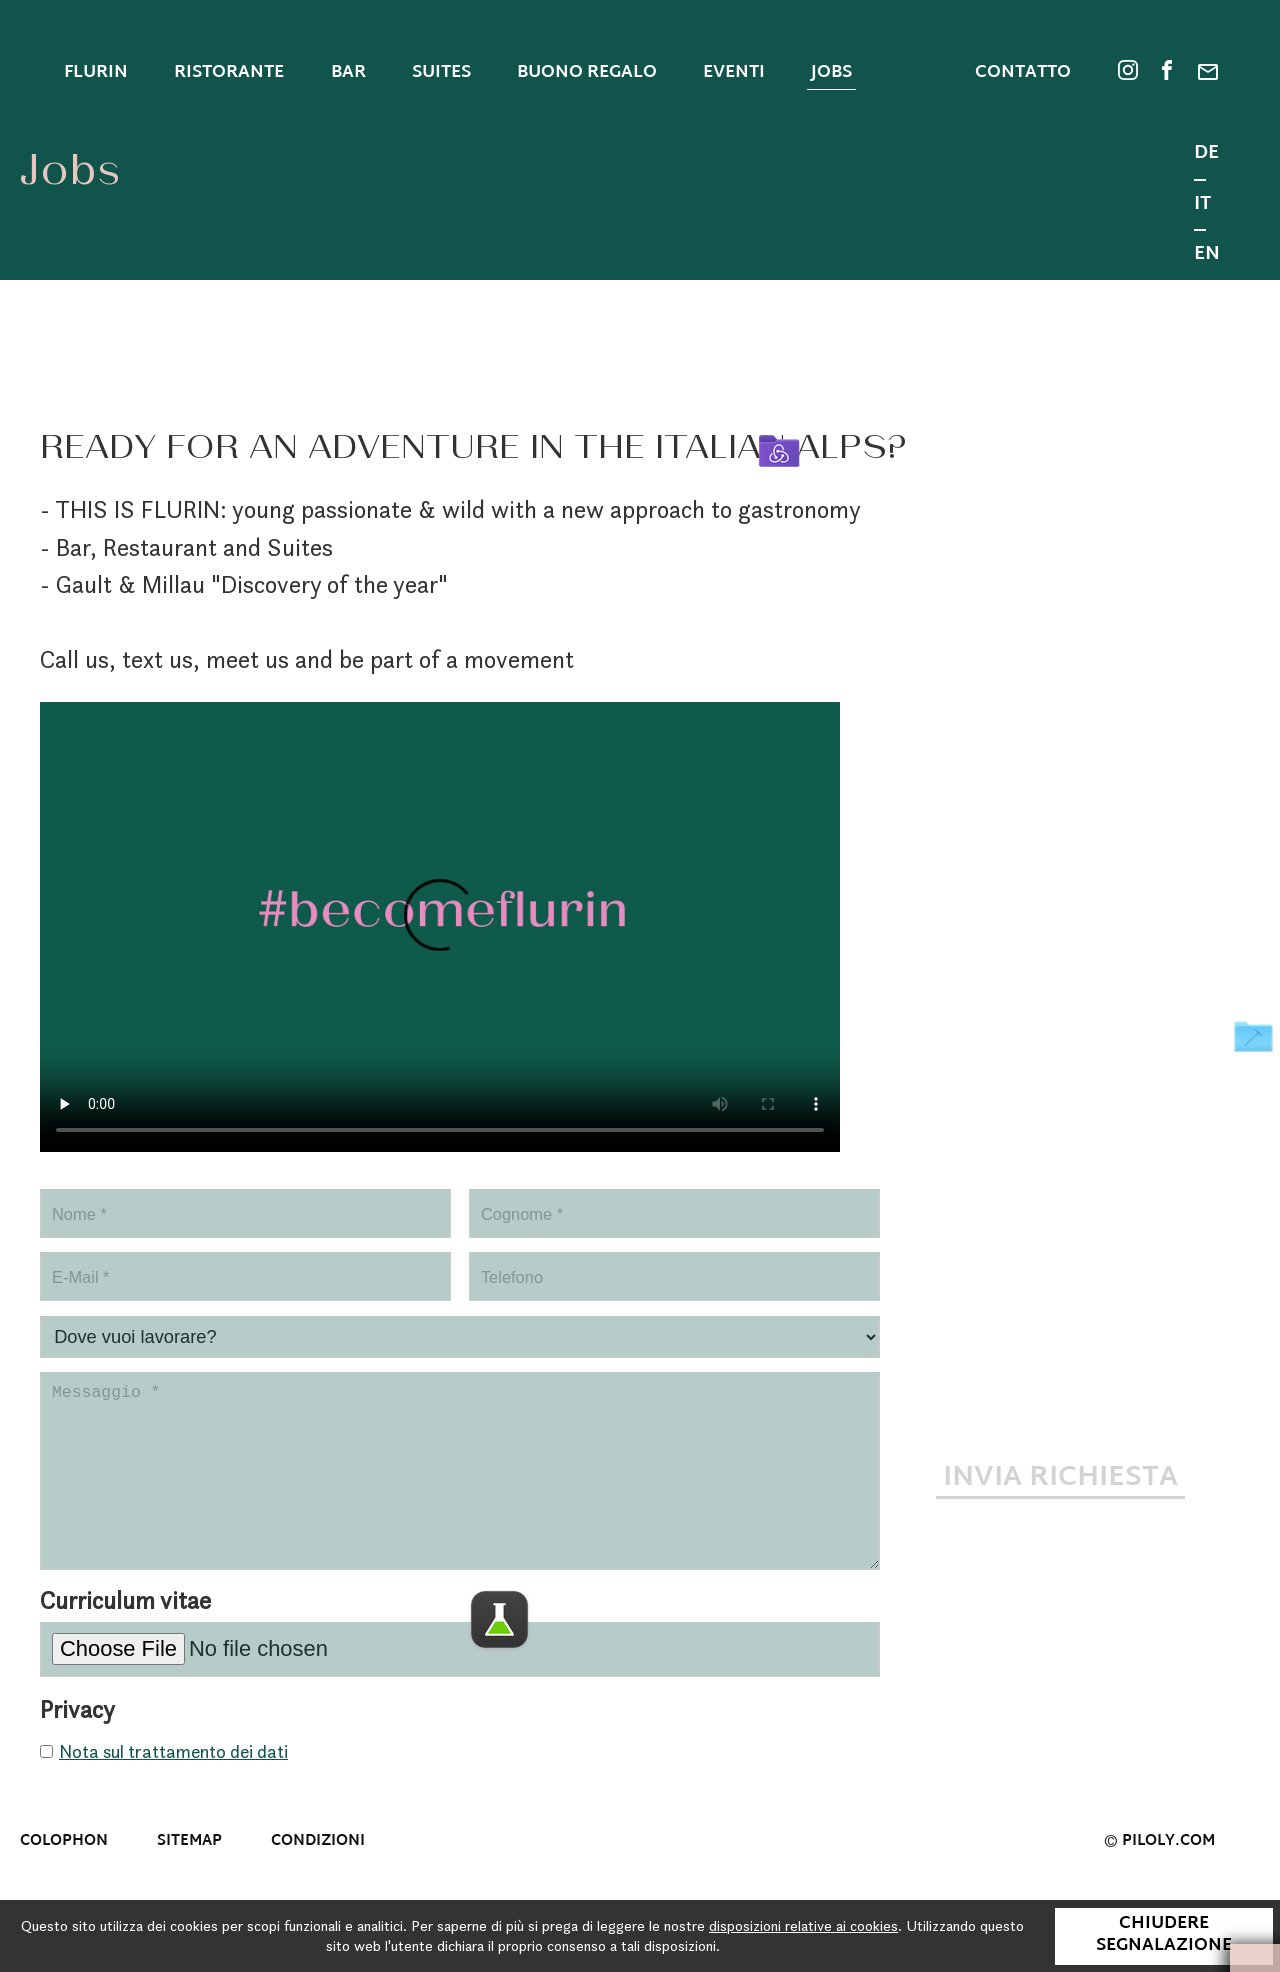 The image size is (1280, 1972). I want to click on open developer tools and resources folder, so click(1253, 1036).